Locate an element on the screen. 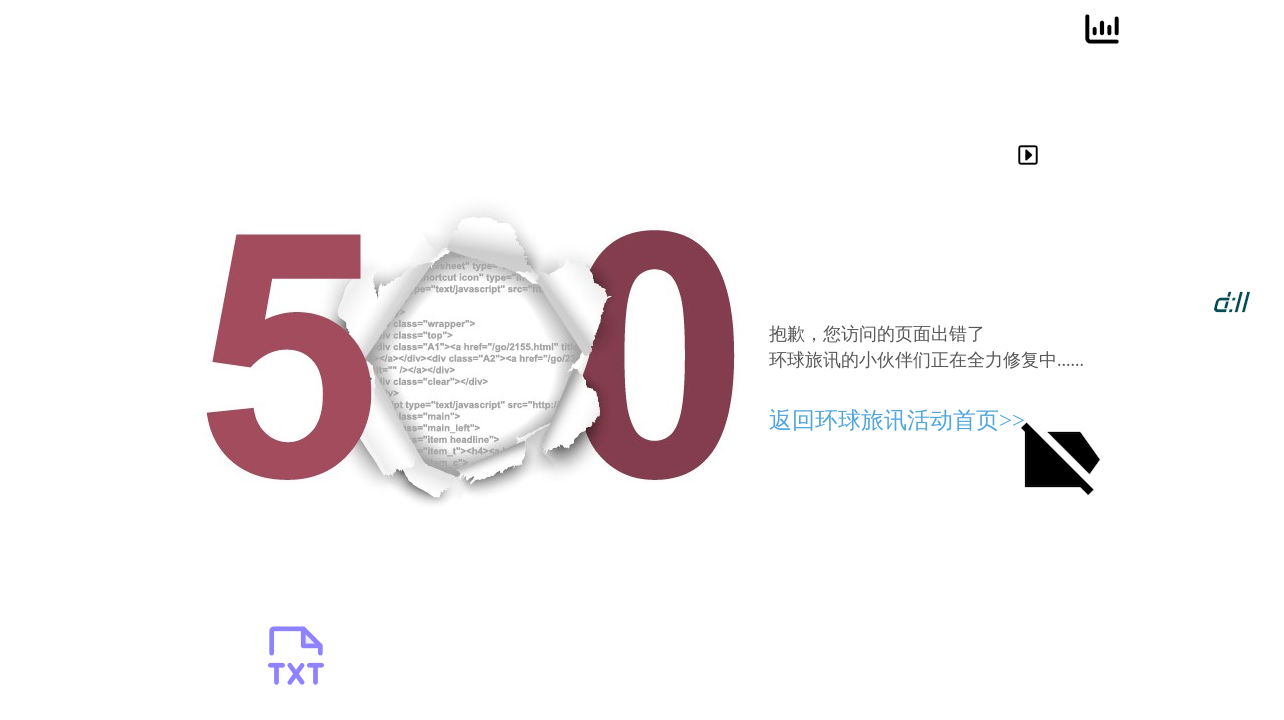  remove a label or tag is located at coordinates (1060, 459).